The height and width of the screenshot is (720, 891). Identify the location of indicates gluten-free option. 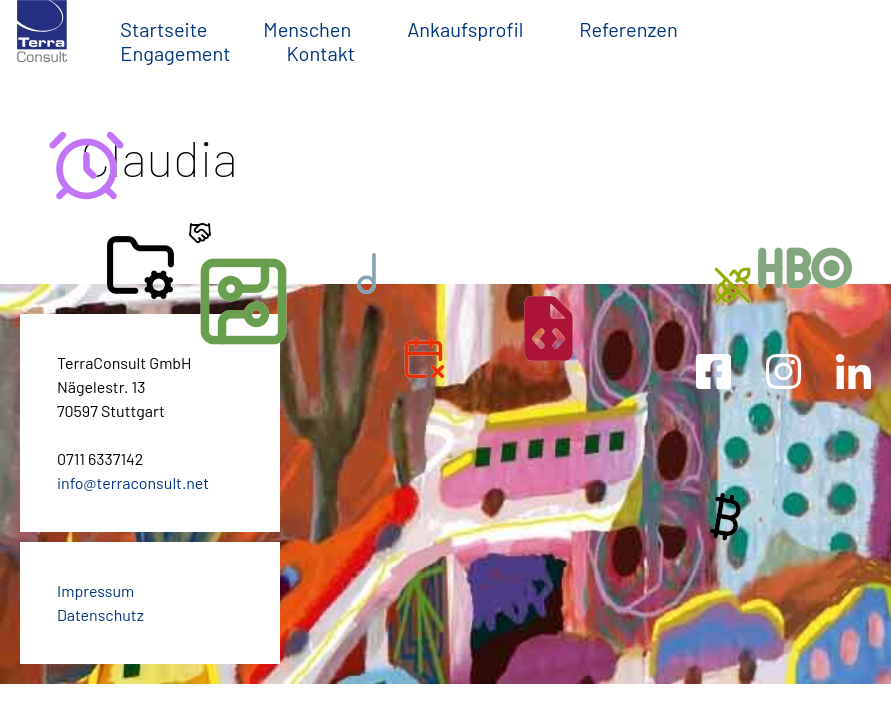
(732, 285).